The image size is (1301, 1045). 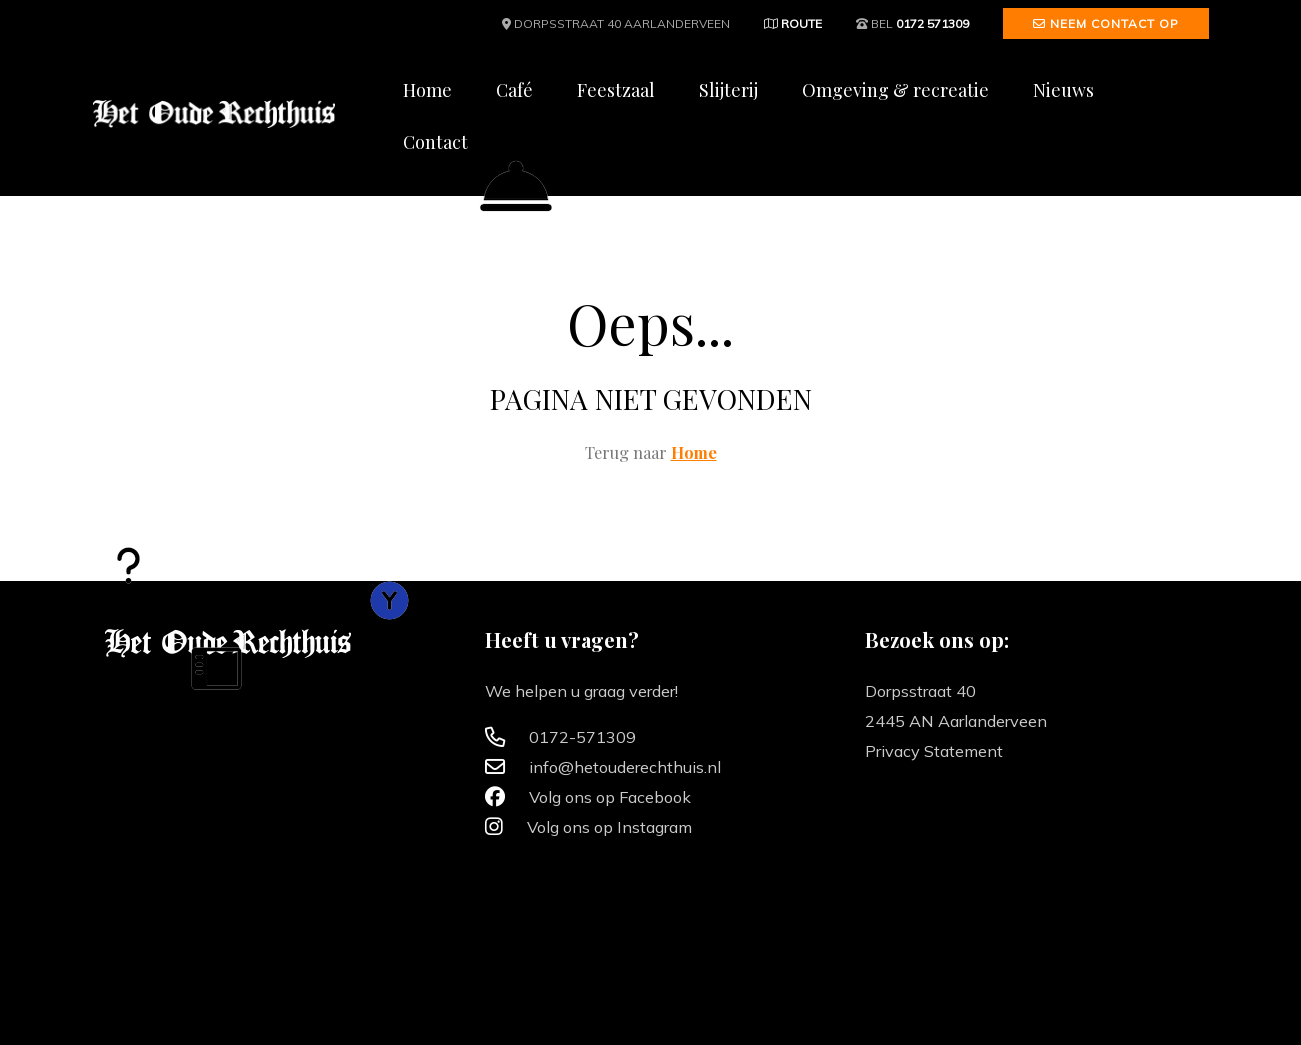 What do you see at coordinates (216, 668) in the screenshot?
I see `toggle the sidebar panel` at bounding box center [216, 668].